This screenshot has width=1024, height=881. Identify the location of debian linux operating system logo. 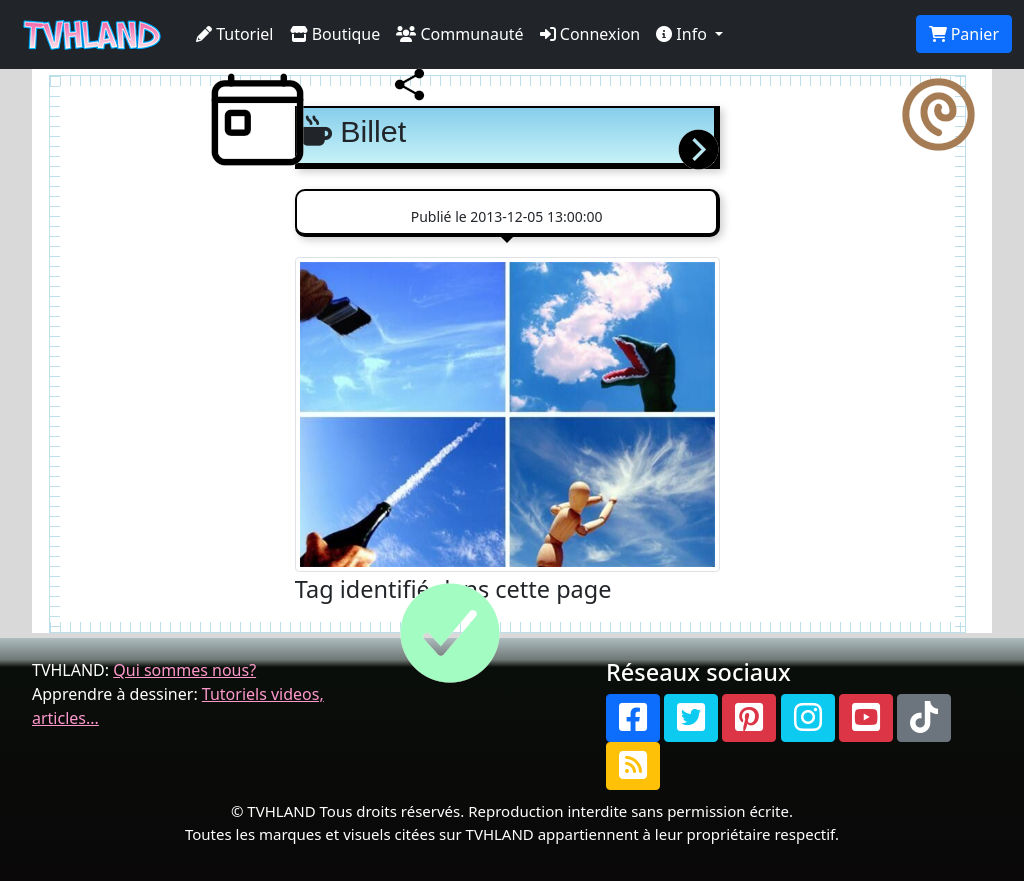
(938, 114).